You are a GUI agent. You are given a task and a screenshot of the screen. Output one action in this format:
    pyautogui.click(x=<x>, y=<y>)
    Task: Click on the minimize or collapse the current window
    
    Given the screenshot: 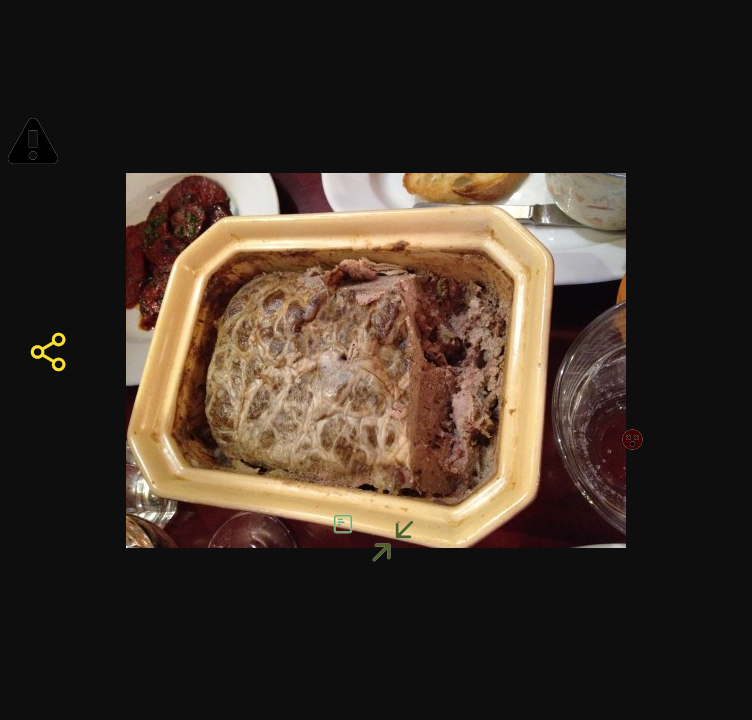 What is the action you would take?
    pyautogui.click(x=393, y=541)
    